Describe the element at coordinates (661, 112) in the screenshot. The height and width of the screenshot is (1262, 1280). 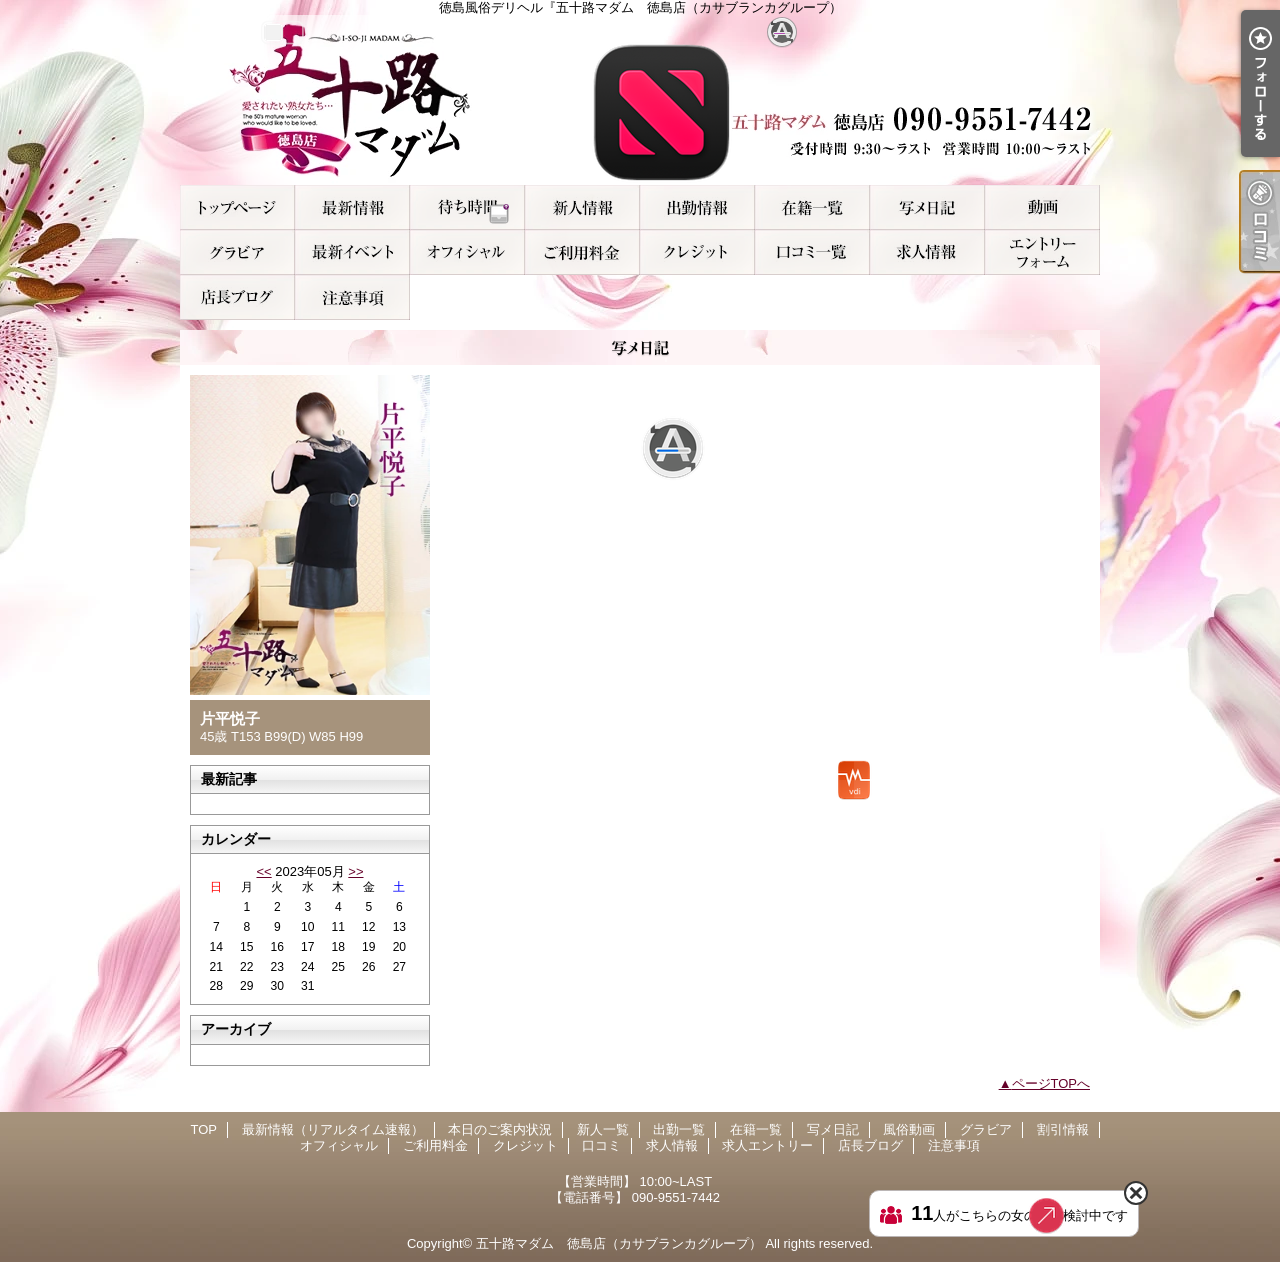
I see `open the Apple News app` at that location.